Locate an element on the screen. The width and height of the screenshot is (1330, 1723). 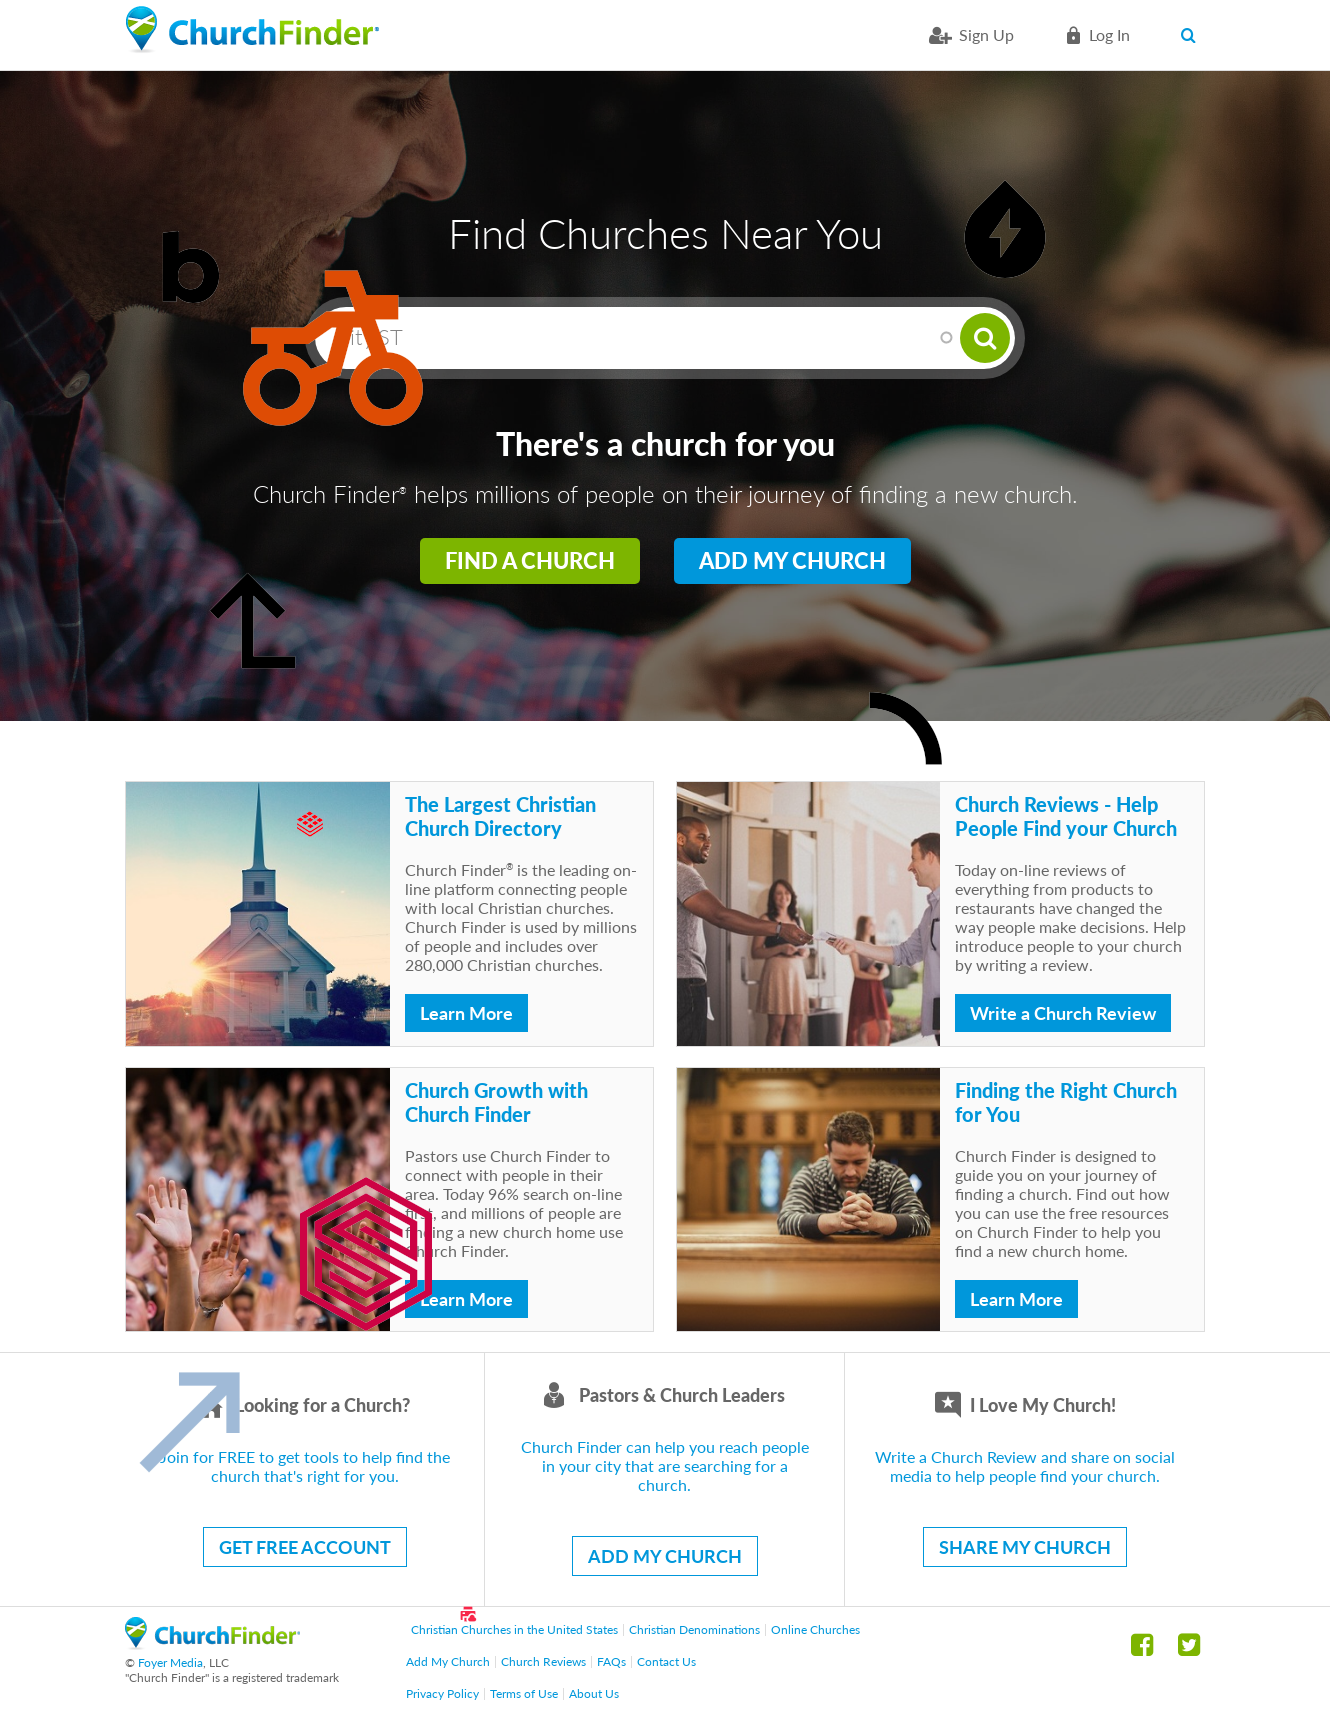
indicates content is loading is located at coordinates (869, 764).